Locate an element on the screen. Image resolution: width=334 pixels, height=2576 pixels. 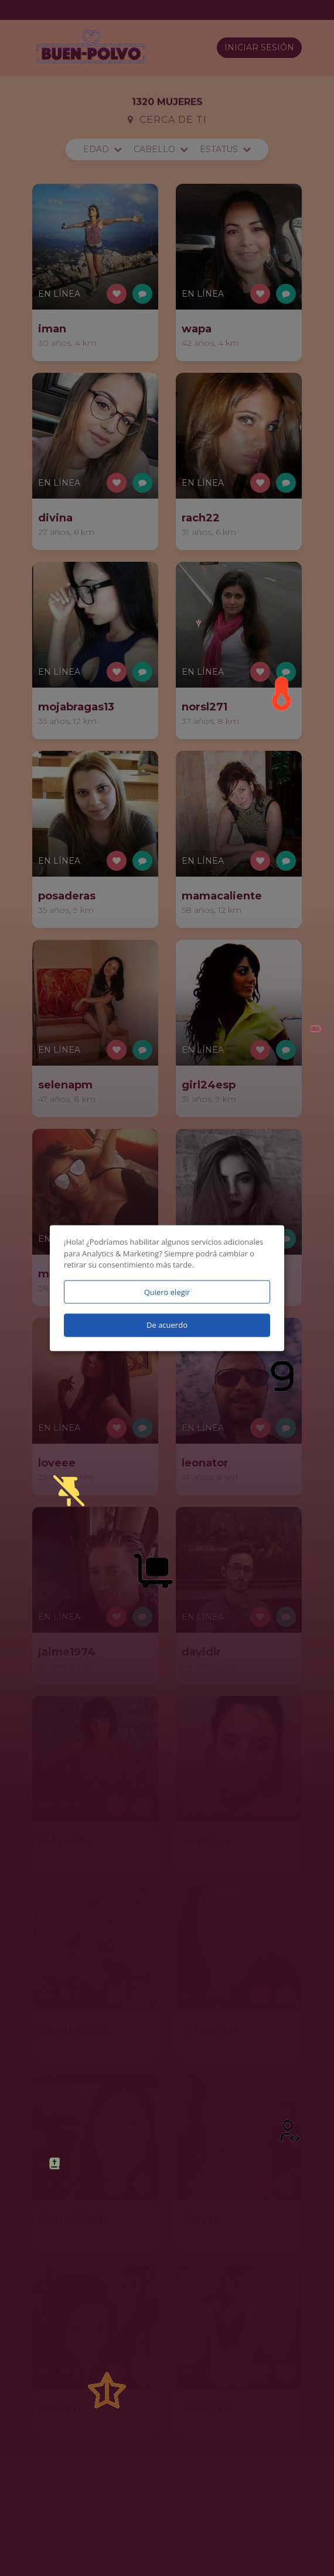
indicates the number nine in a count or quantity is located at coordinates (282, 1376).